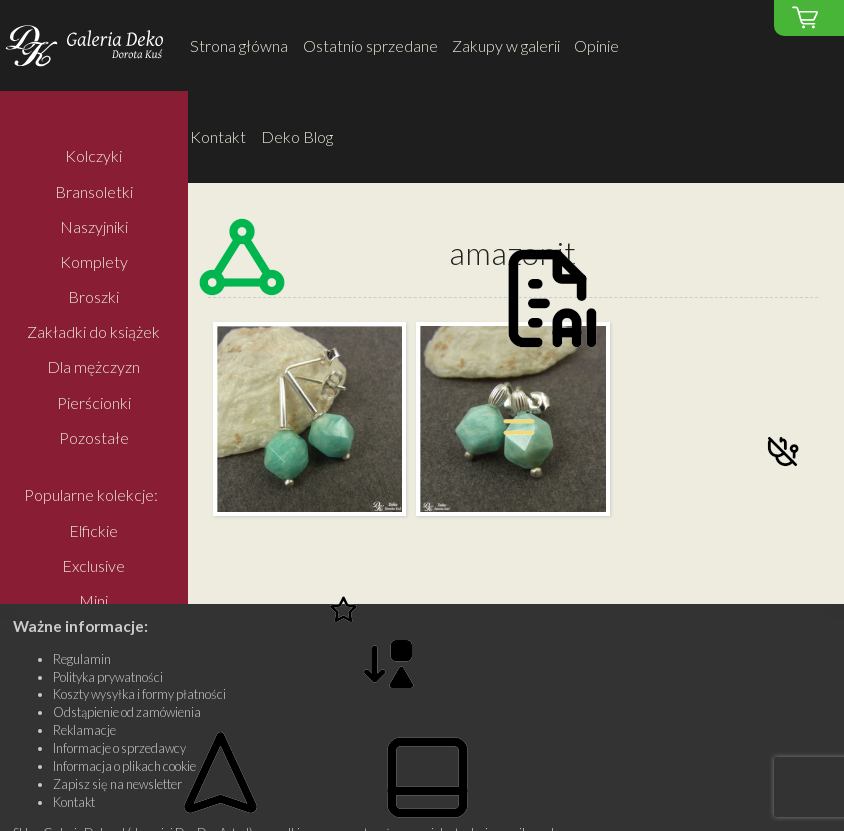  Describe the element at coordinates (427, 777) in the screenshot. I see `toggle bottom navigation bar visibility` at that location.